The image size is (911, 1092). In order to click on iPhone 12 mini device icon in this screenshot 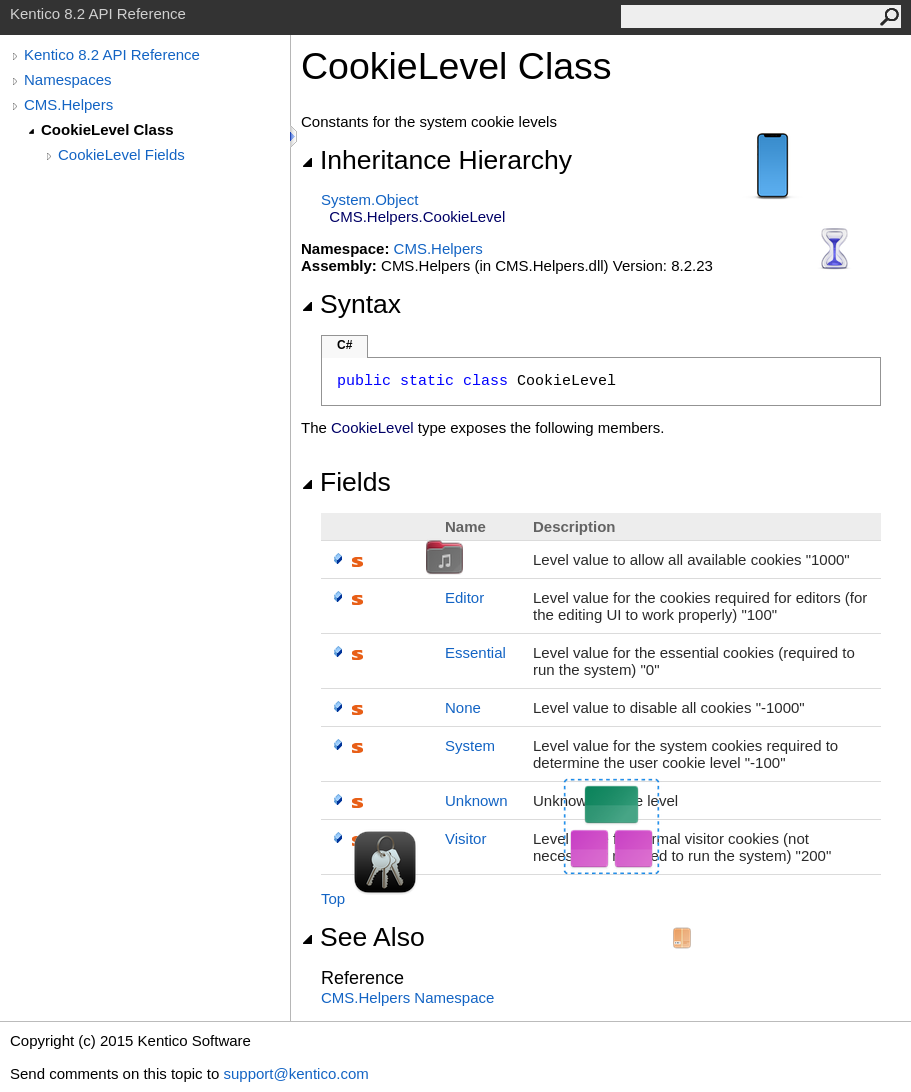, I will do `click(772, 166)`.